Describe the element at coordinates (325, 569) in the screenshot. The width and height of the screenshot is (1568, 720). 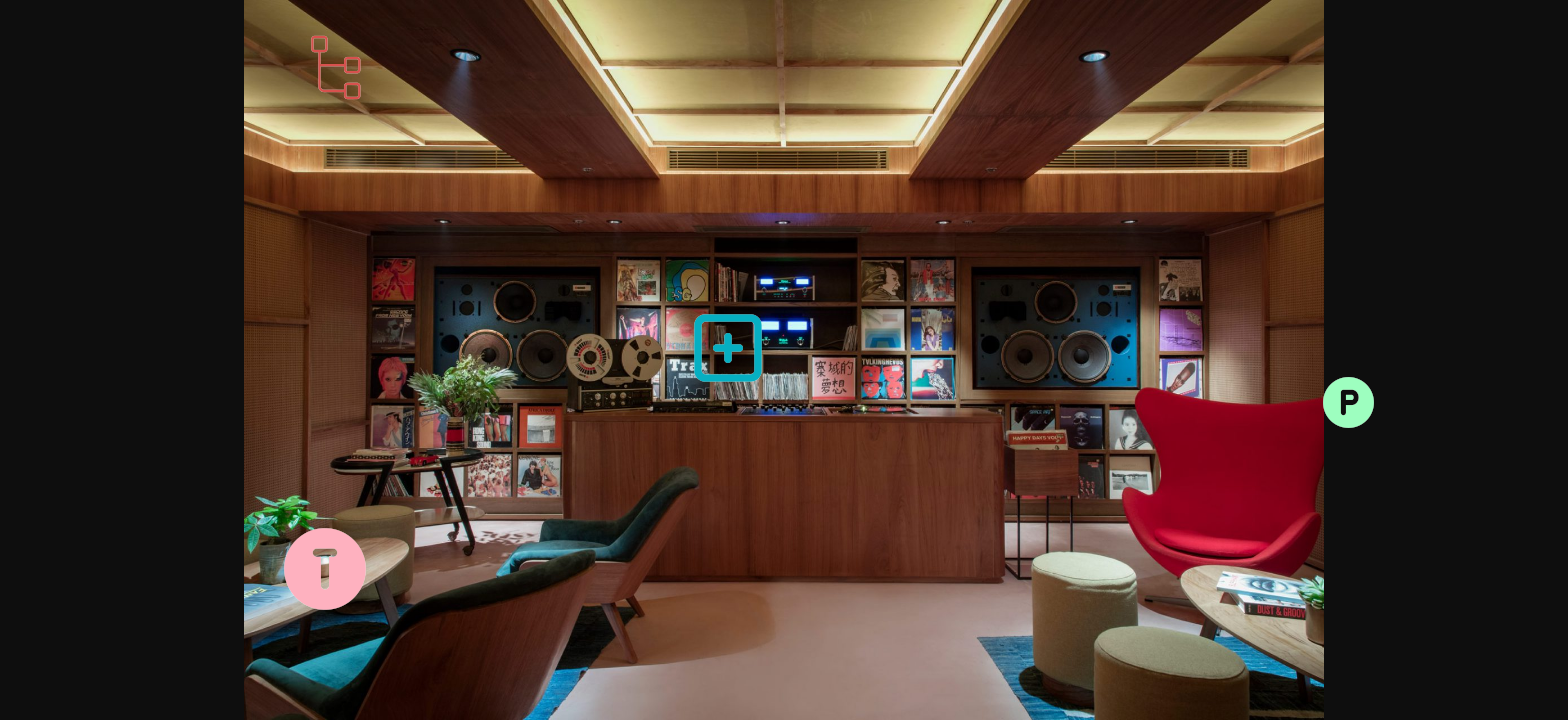
I see `indicates text or typography settings` at that location.